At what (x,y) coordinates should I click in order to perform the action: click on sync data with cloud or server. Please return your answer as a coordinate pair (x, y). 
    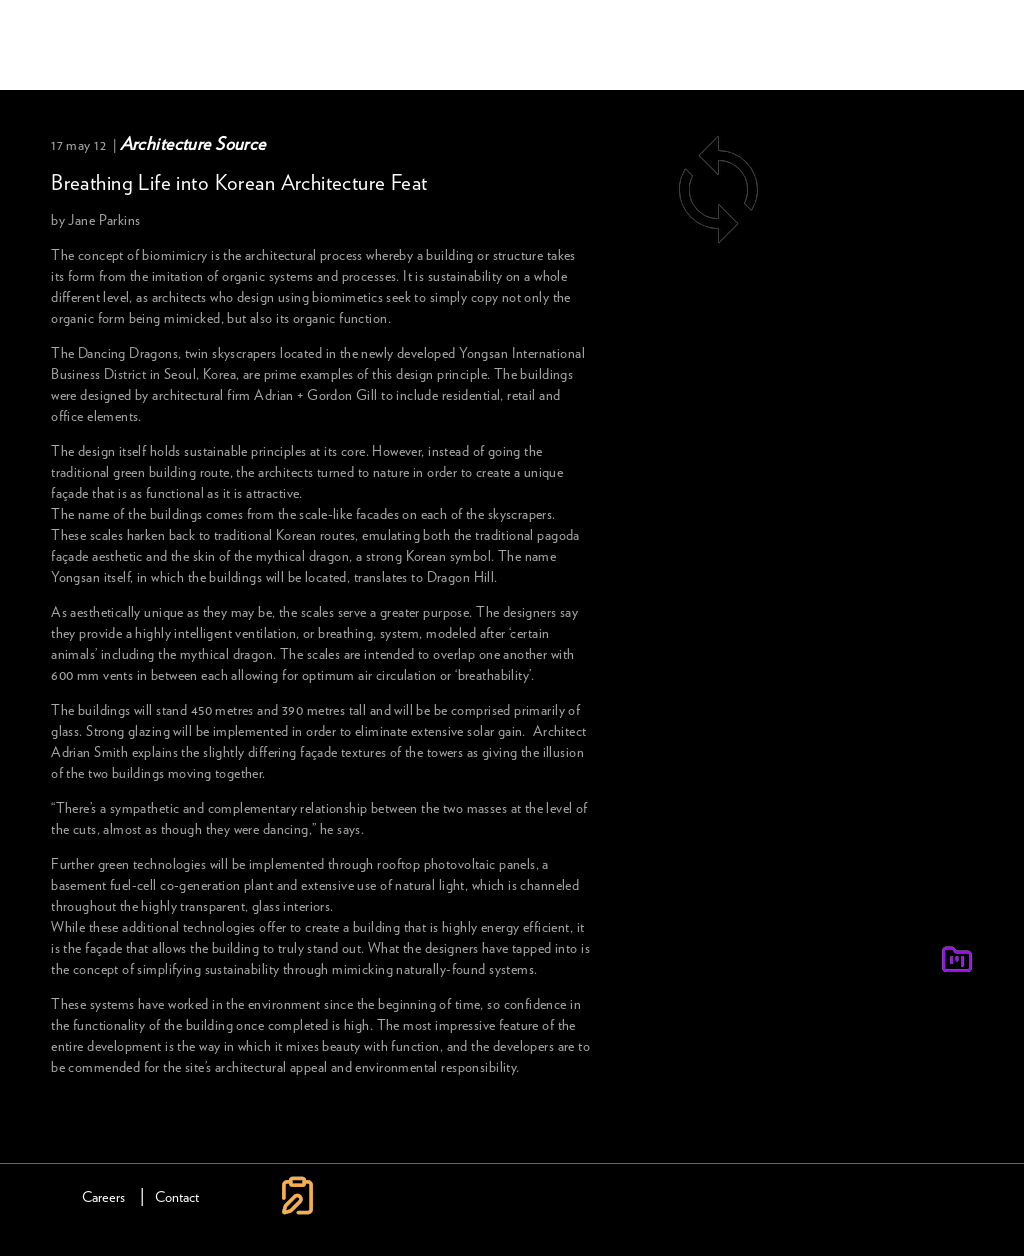
    Looking at the image, I should click on (718, 189).